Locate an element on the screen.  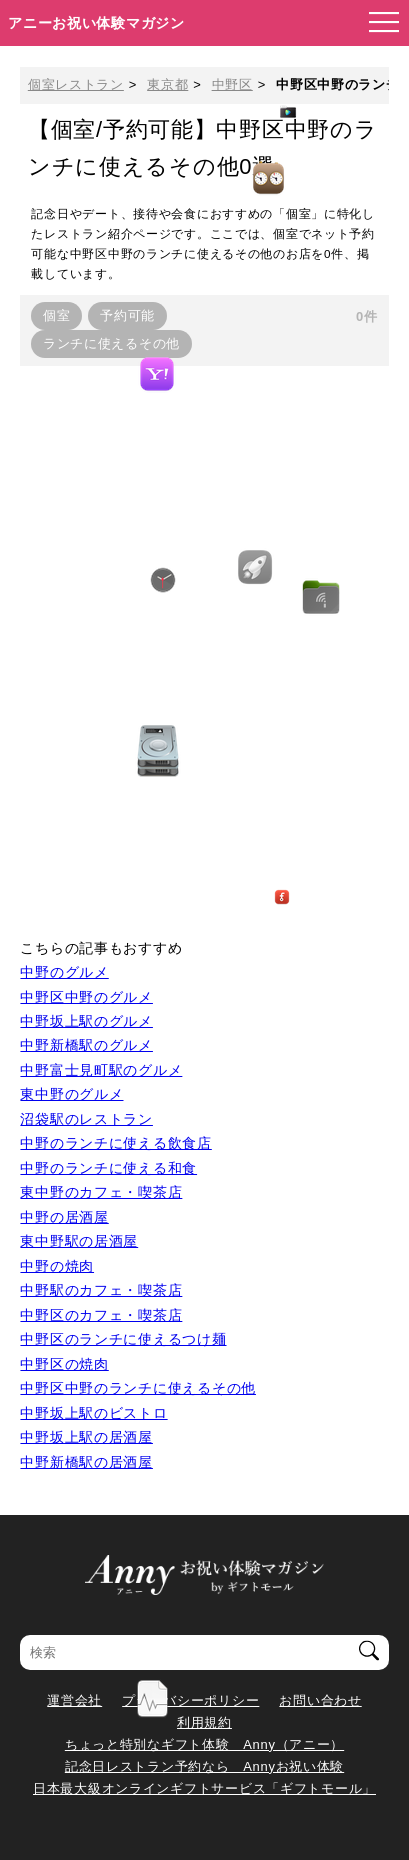
open the games app or game center is located at coordinates (255, 567).